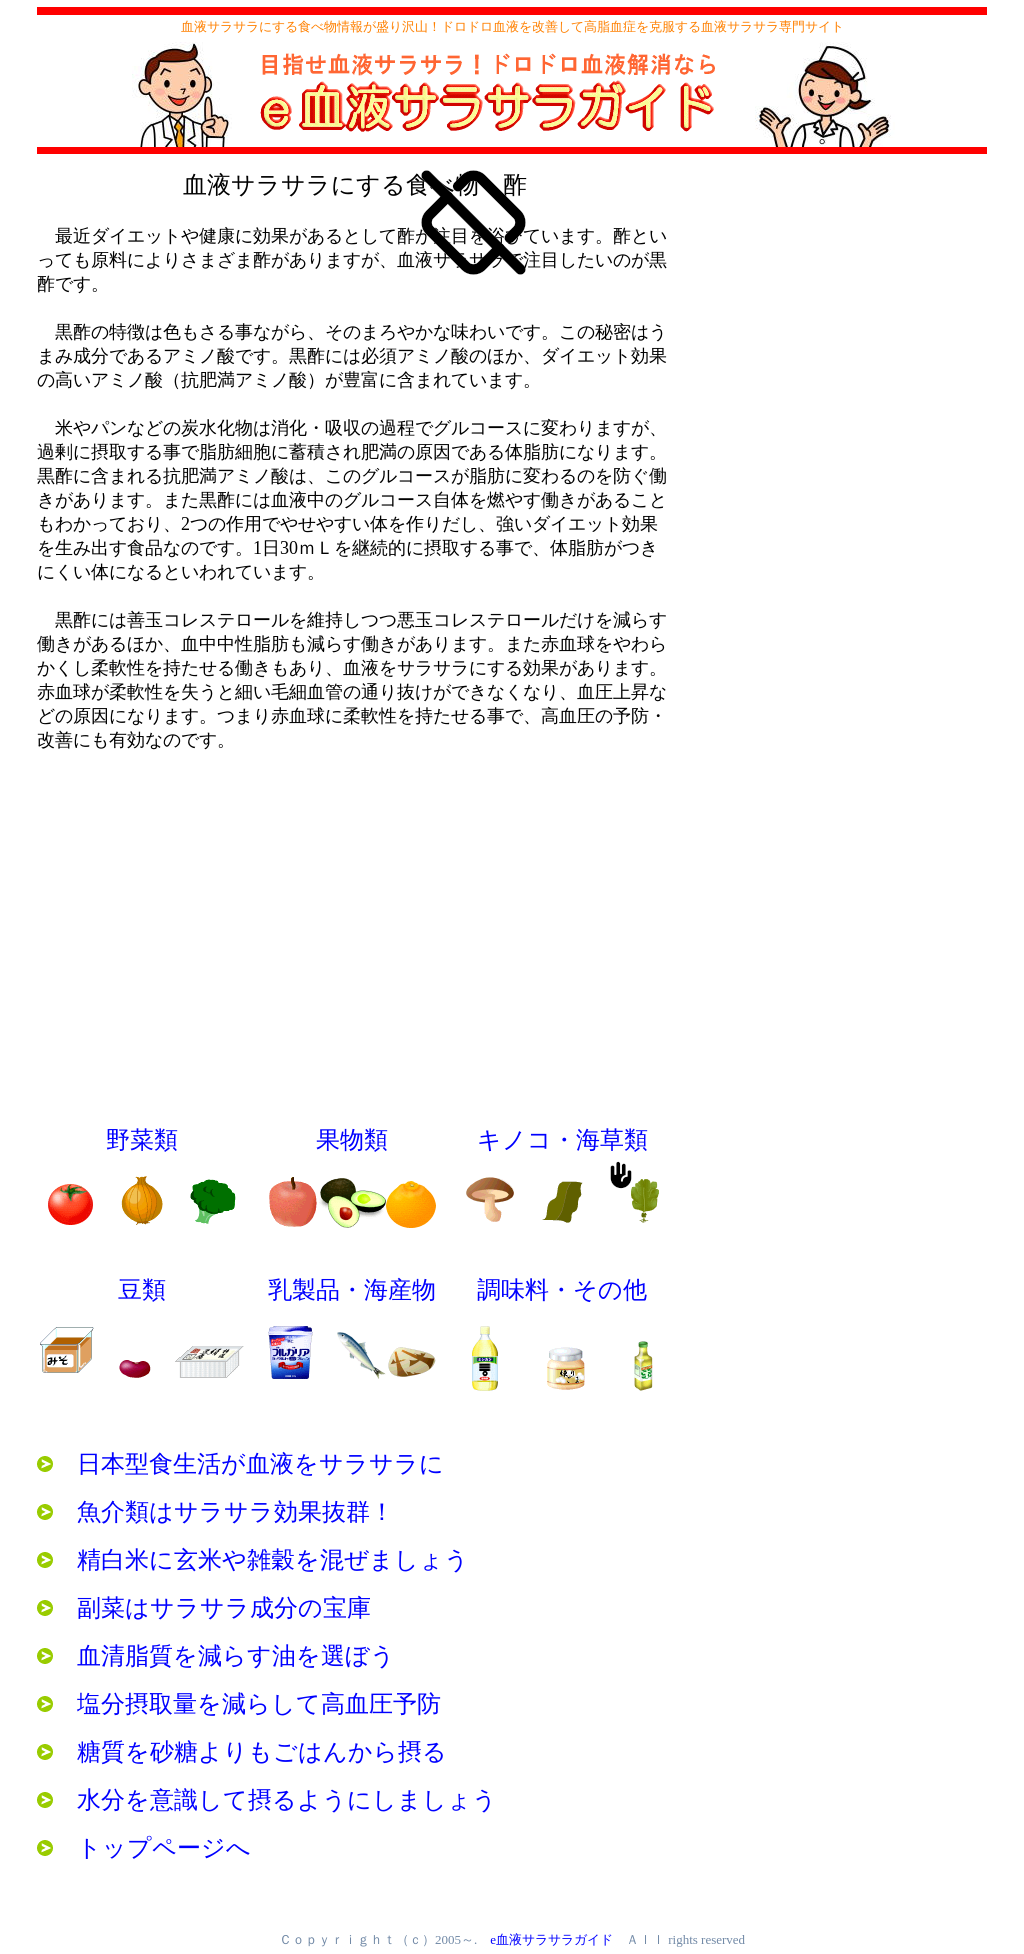 The height and width of the screenshot is (1954, 1024). I want to click on stop or halt an action, so click(621, 1175).